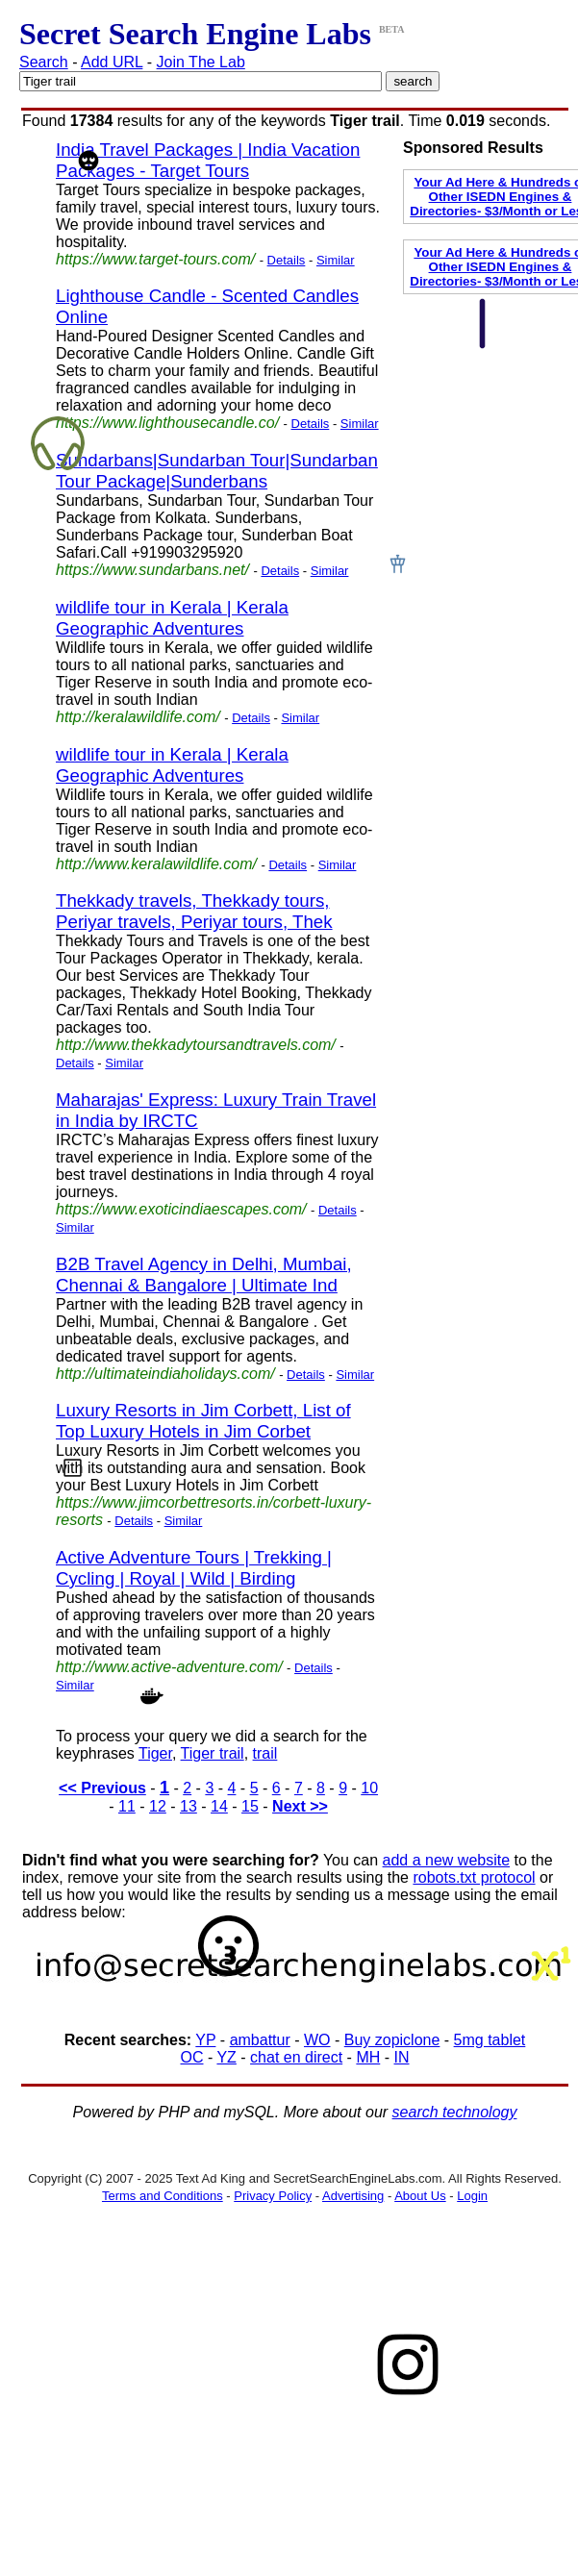 The height and width of the screenshot is (2576, 578). Describe the element at coordinates (152, 1696) in the screenshot. I see `docker container platform logo` at that location.